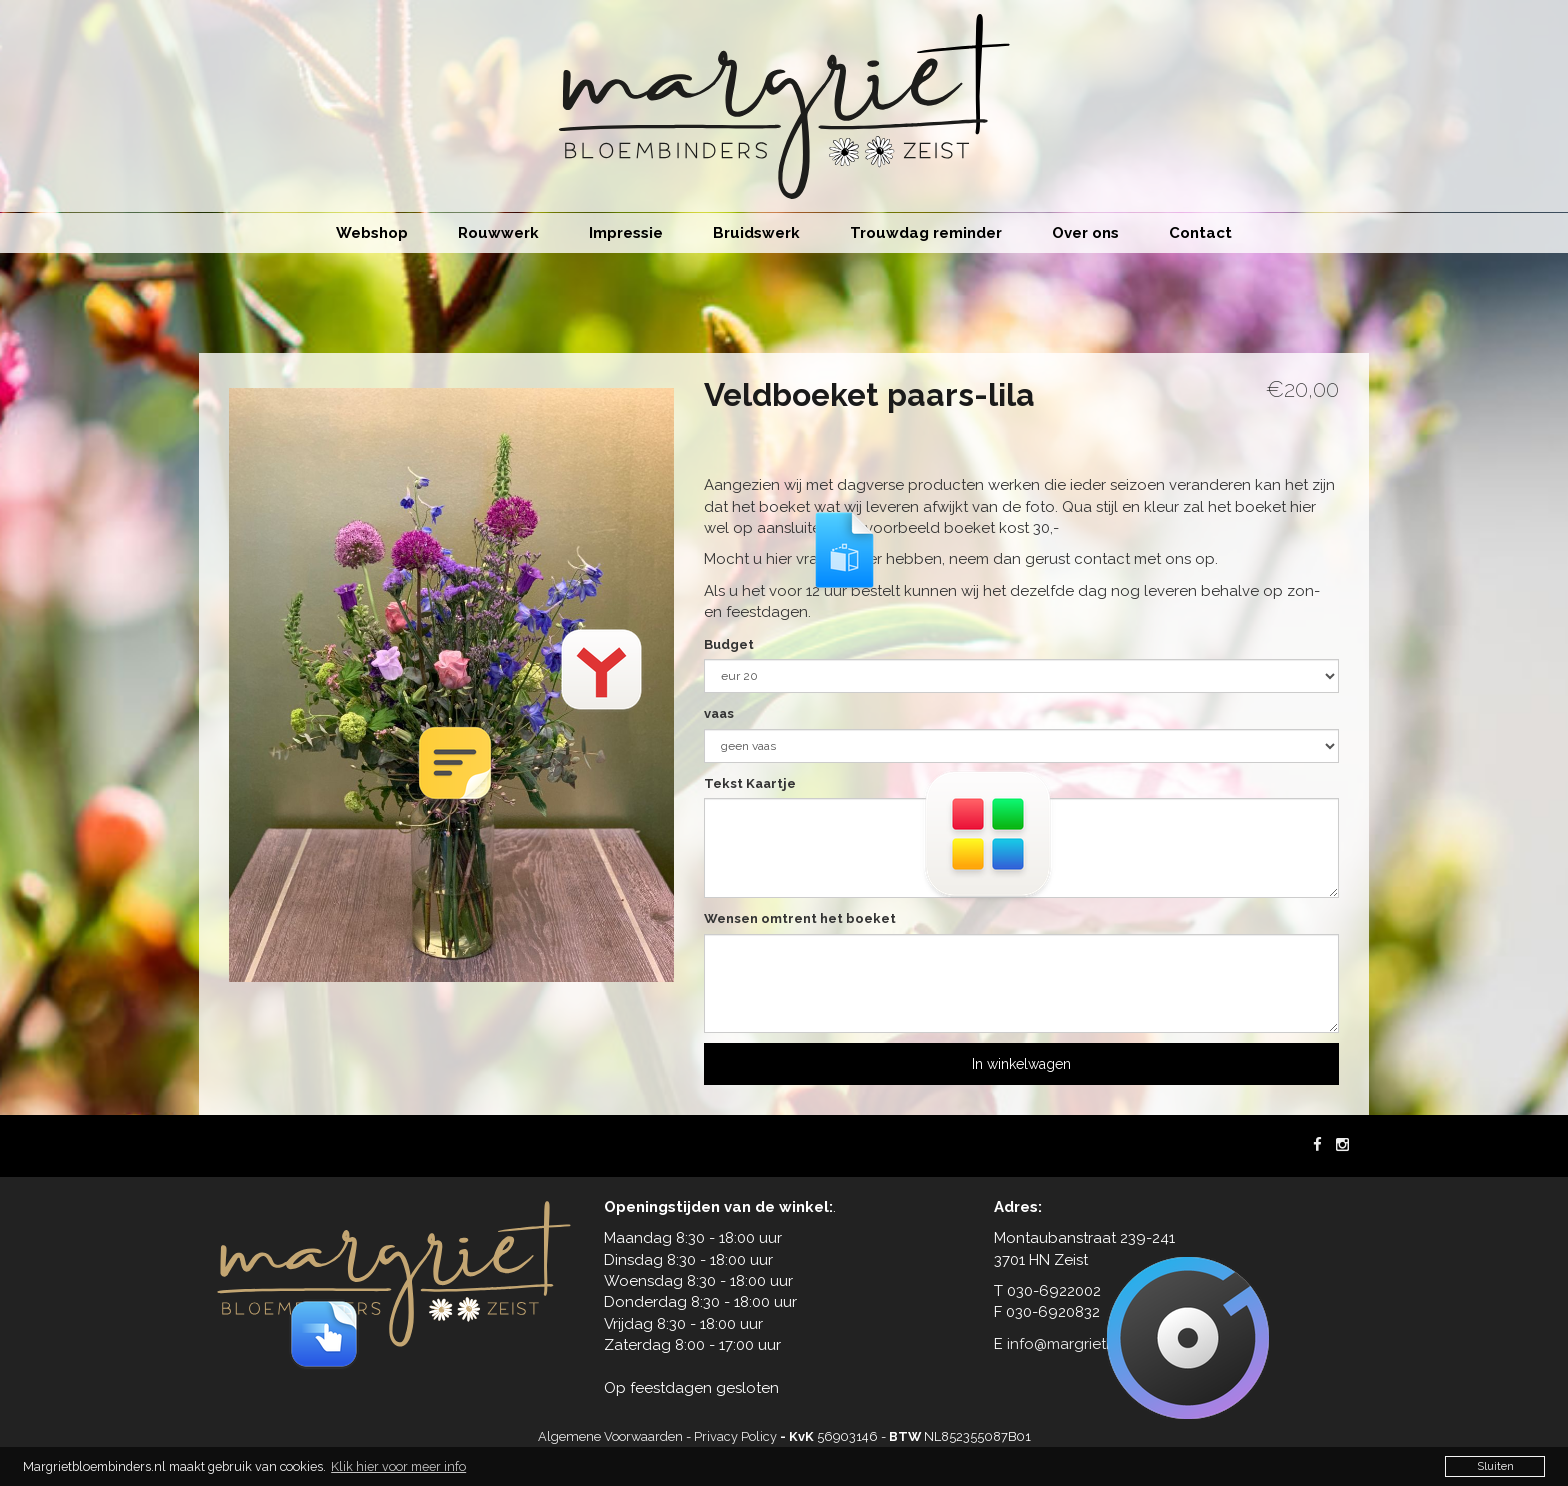 The width and height of the screenshot is (1568, 1486). Describe the element at coordinates (455, 763) in the screenshot. I see `open the stickies app for quick notes` at that location.